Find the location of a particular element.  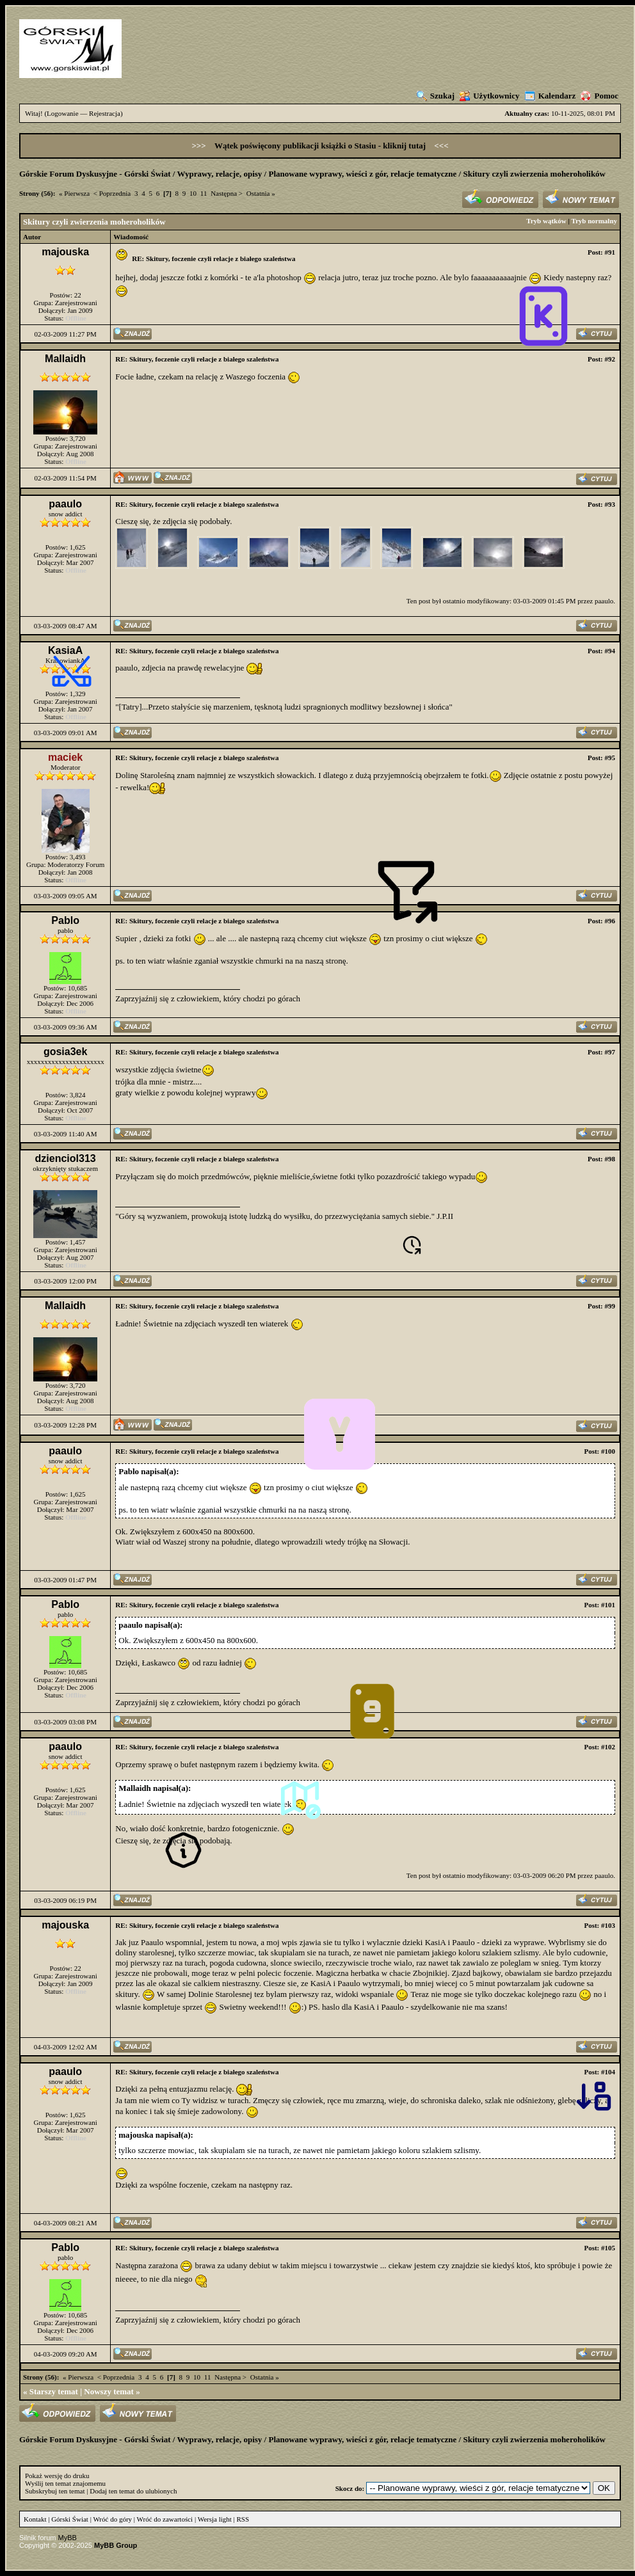

king playing card in a card game app is located at coordinates (543, 316).